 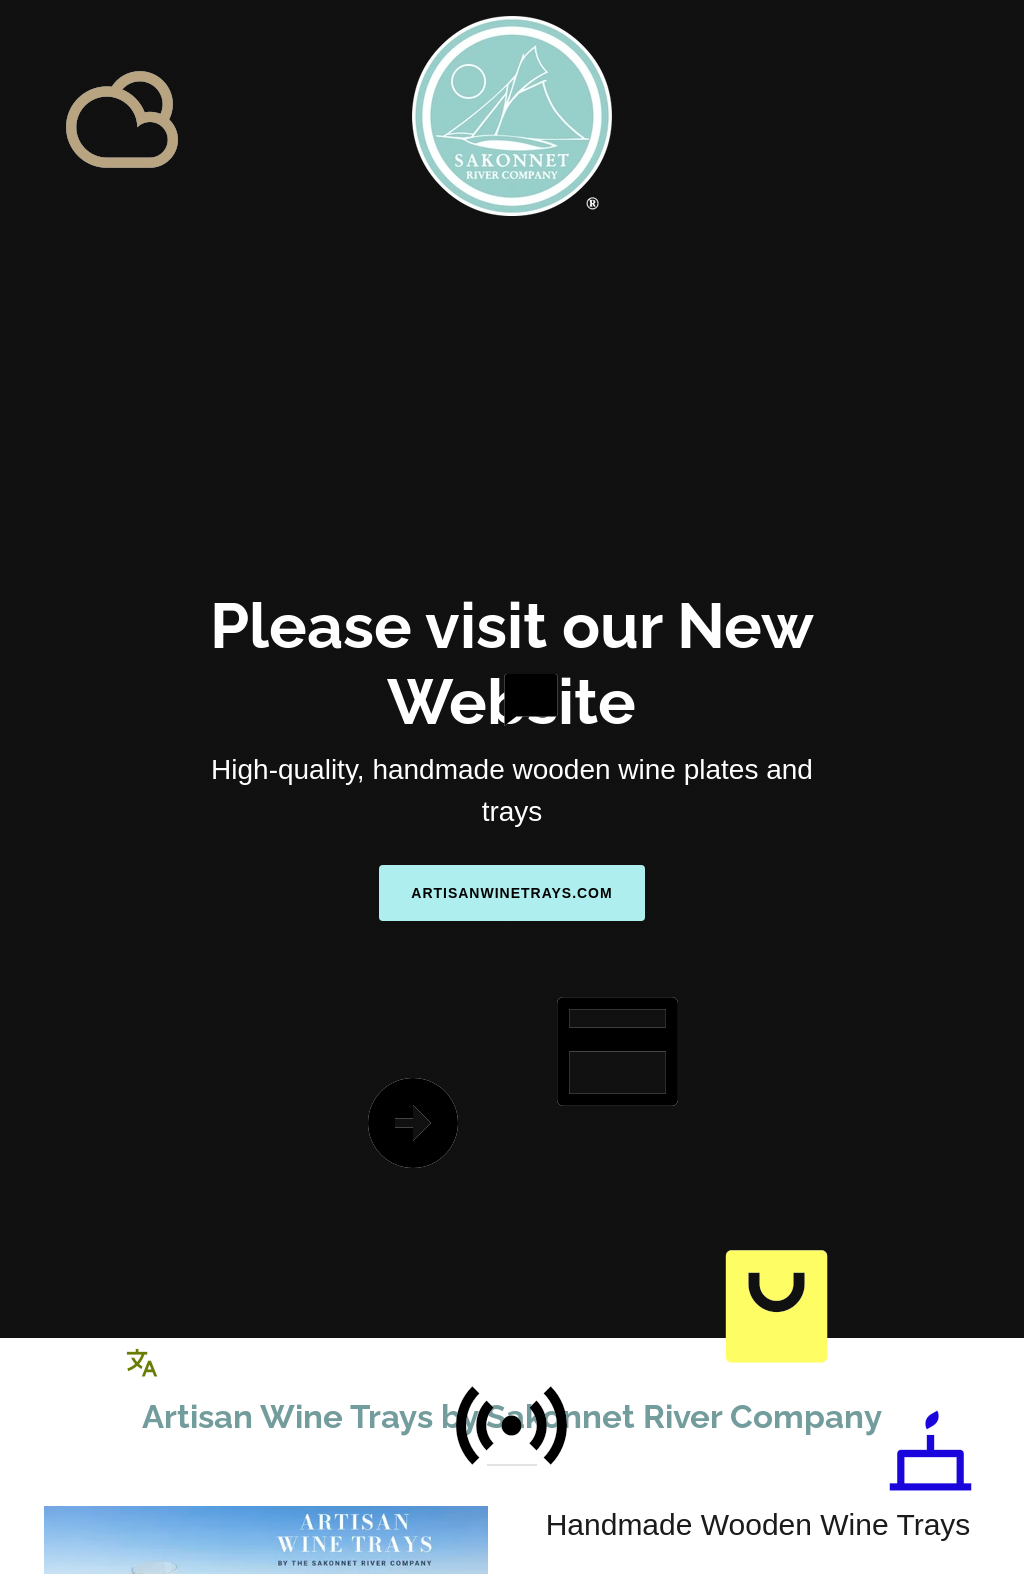 I want to click on open chat or messaging, so click(x=531, y=698).